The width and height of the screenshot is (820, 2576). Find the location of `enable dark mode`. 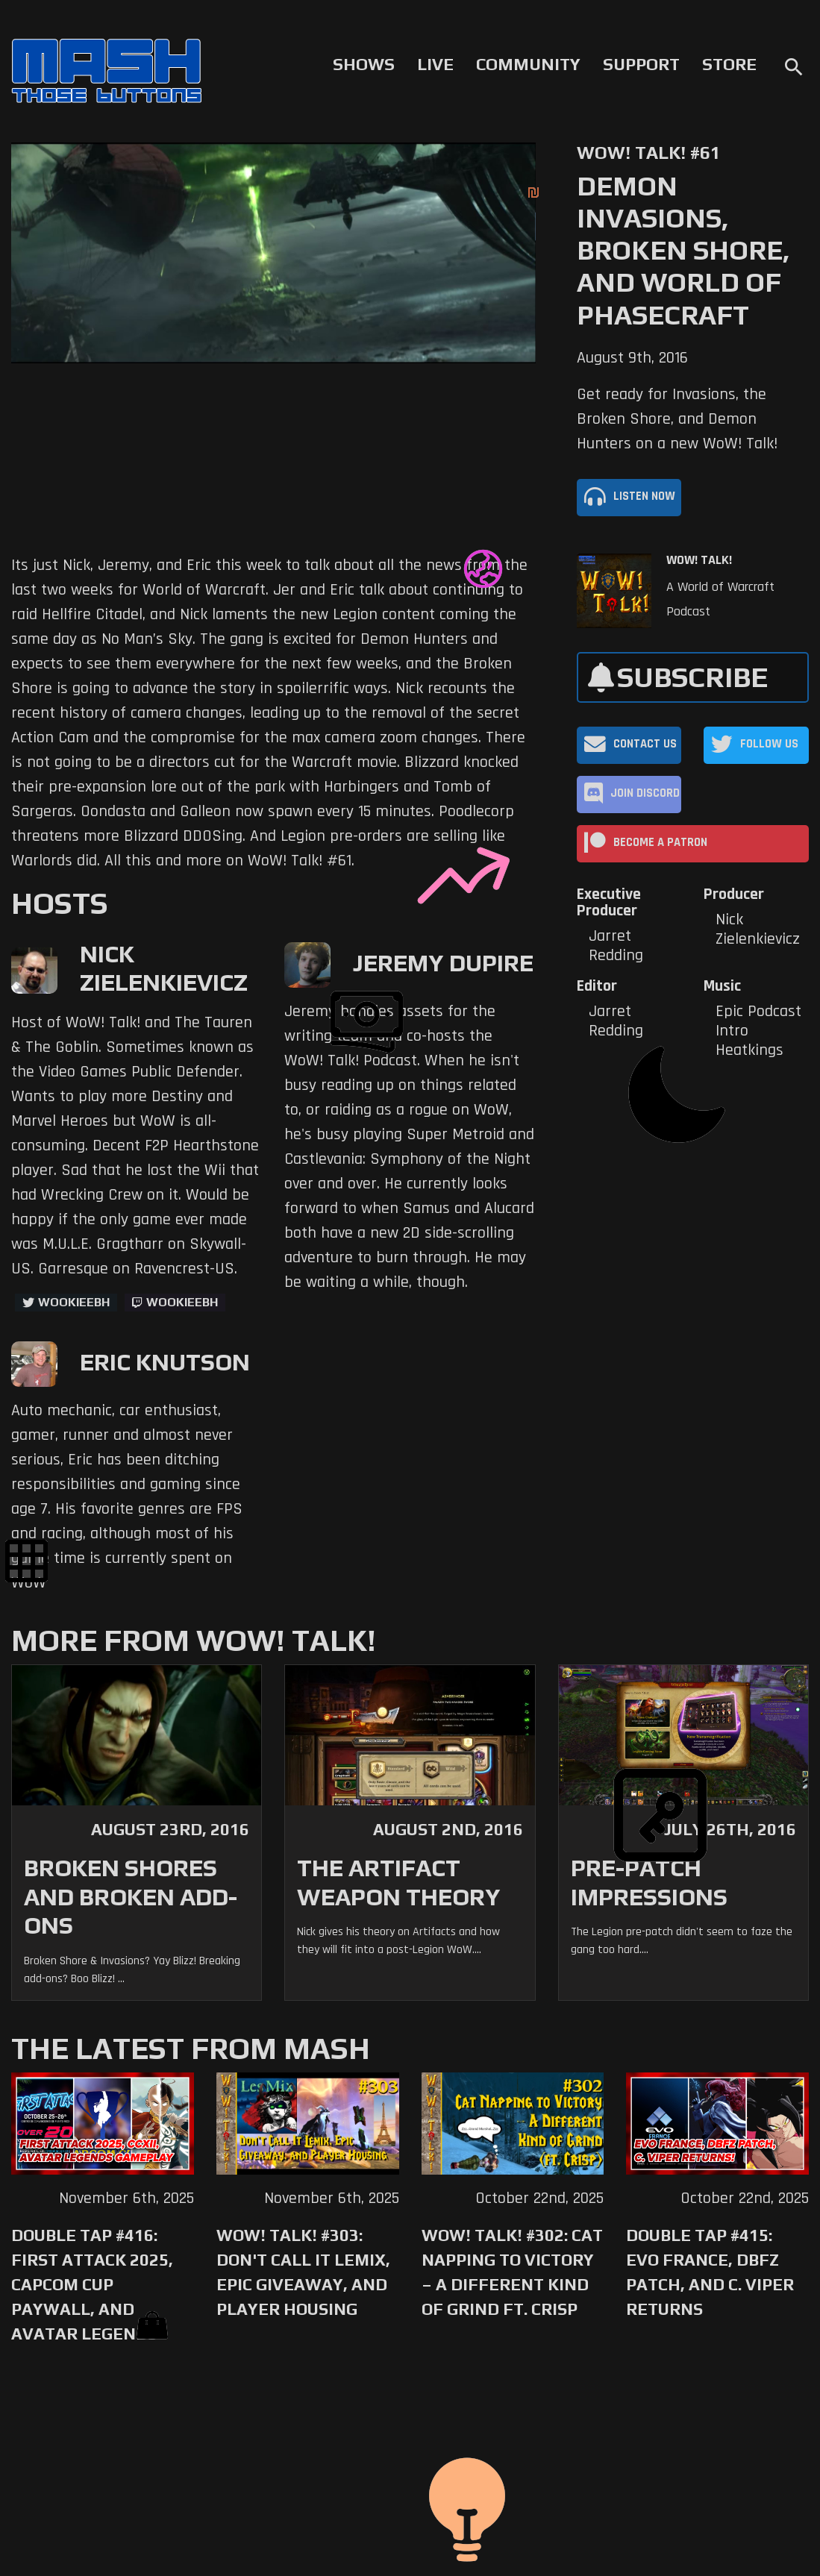

enable dark mode is located at coordinates (675, 1096).